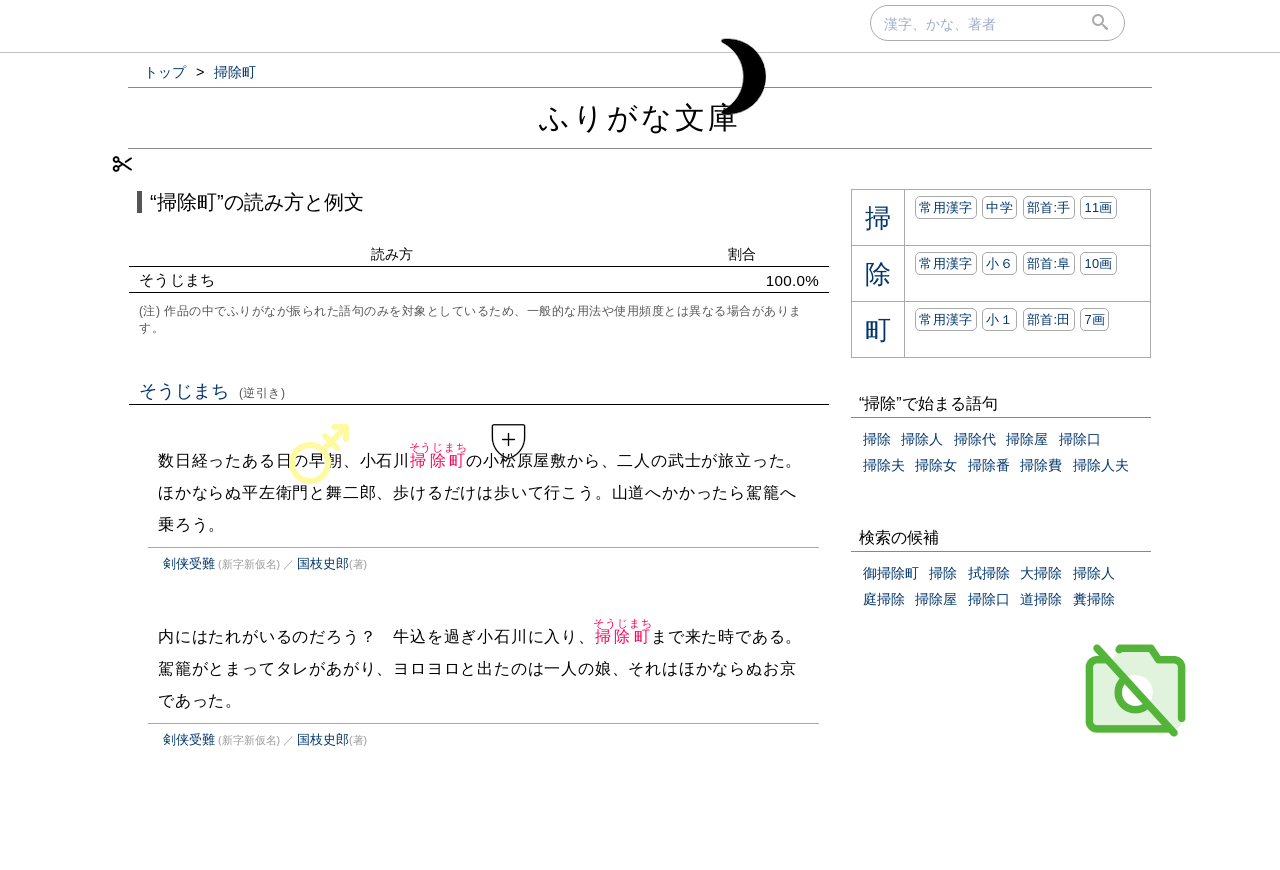  What do you see at coordinates (739, 76) in the screenshot?
I see `toggle dark mode or night theme` at bounding box center [739, 76].